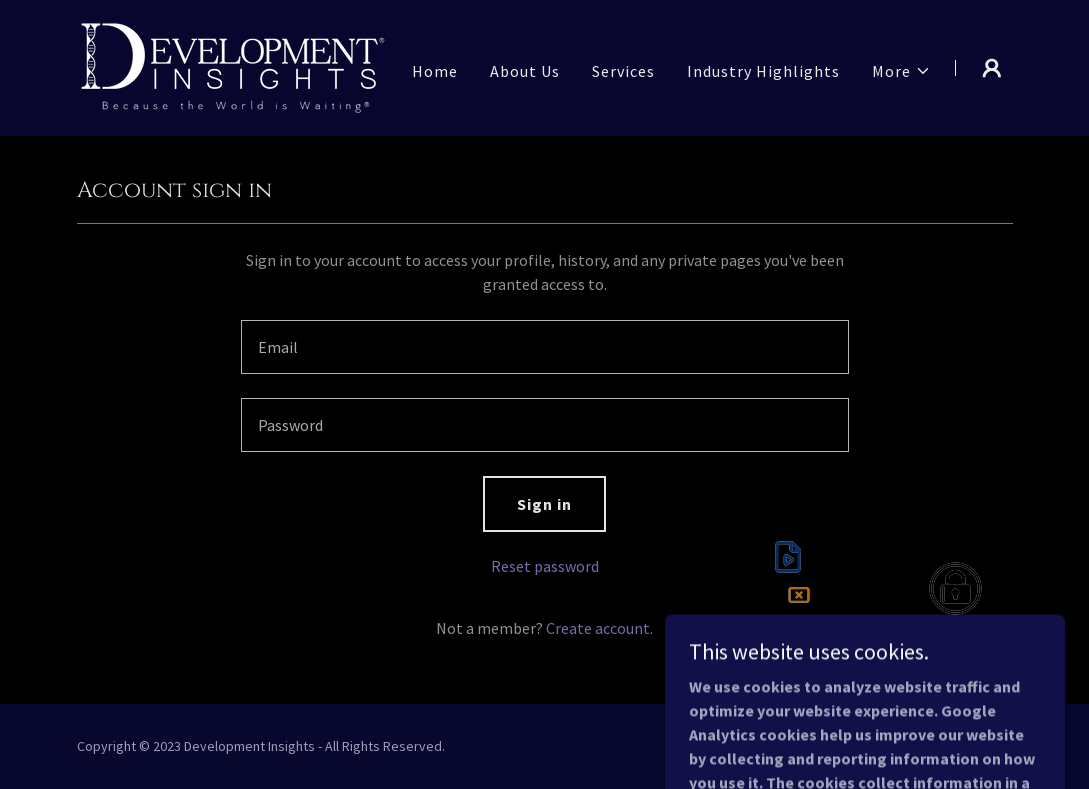 Image resolution: width=1089 pixels, height=789 pixels. I want to click on play a video file, so click(788, 557).